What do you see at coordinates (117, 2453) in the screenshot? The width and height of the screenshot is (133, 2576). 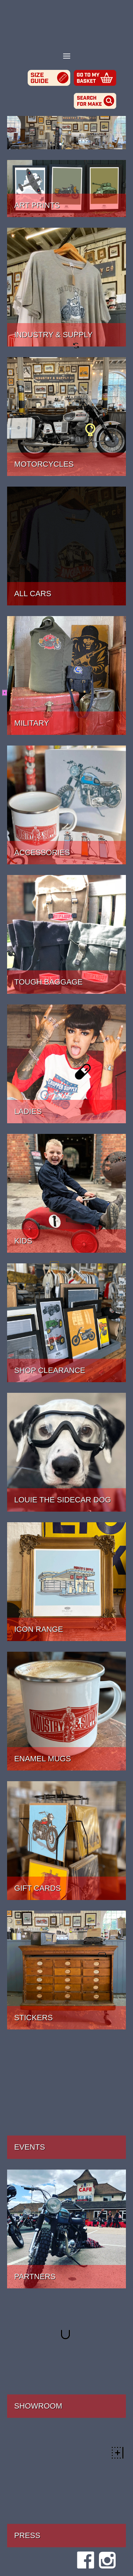 I see `add a right border to selected element` at bounding box center [117, 2453].